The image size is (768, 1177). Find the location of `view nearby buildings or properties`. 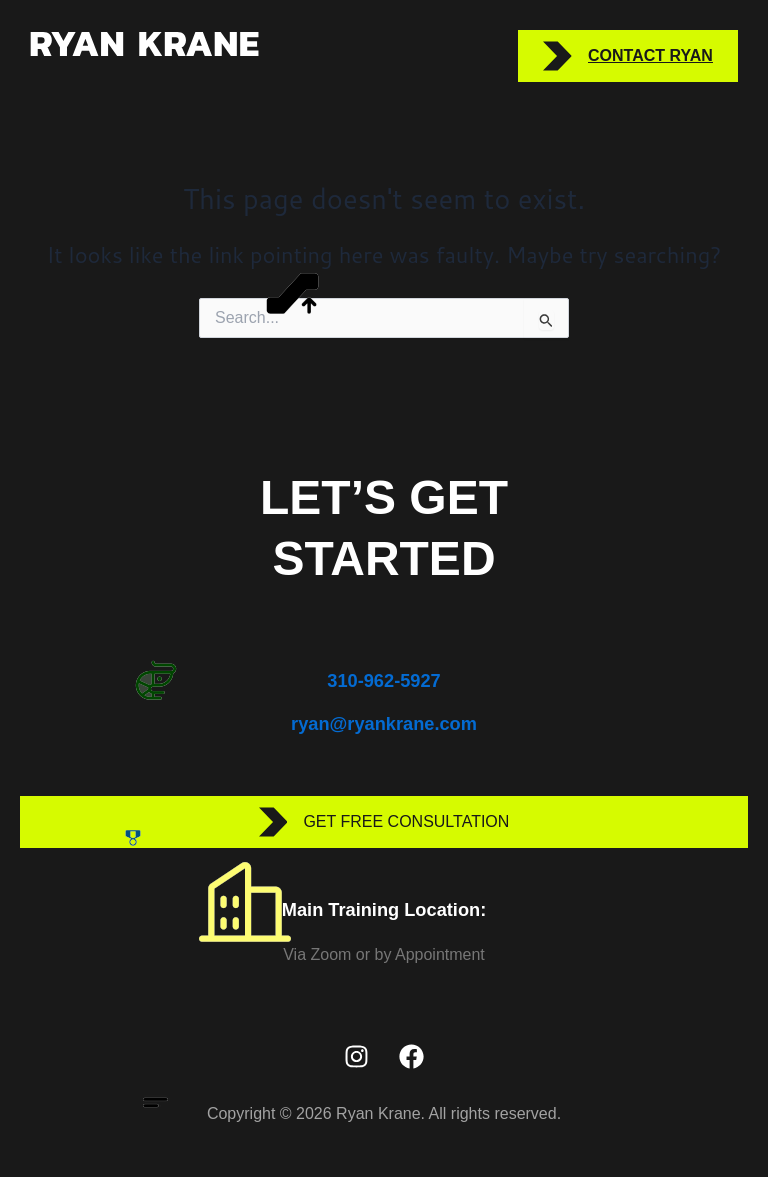

view nearby buildings or properties is located at coordinates (245, 905).